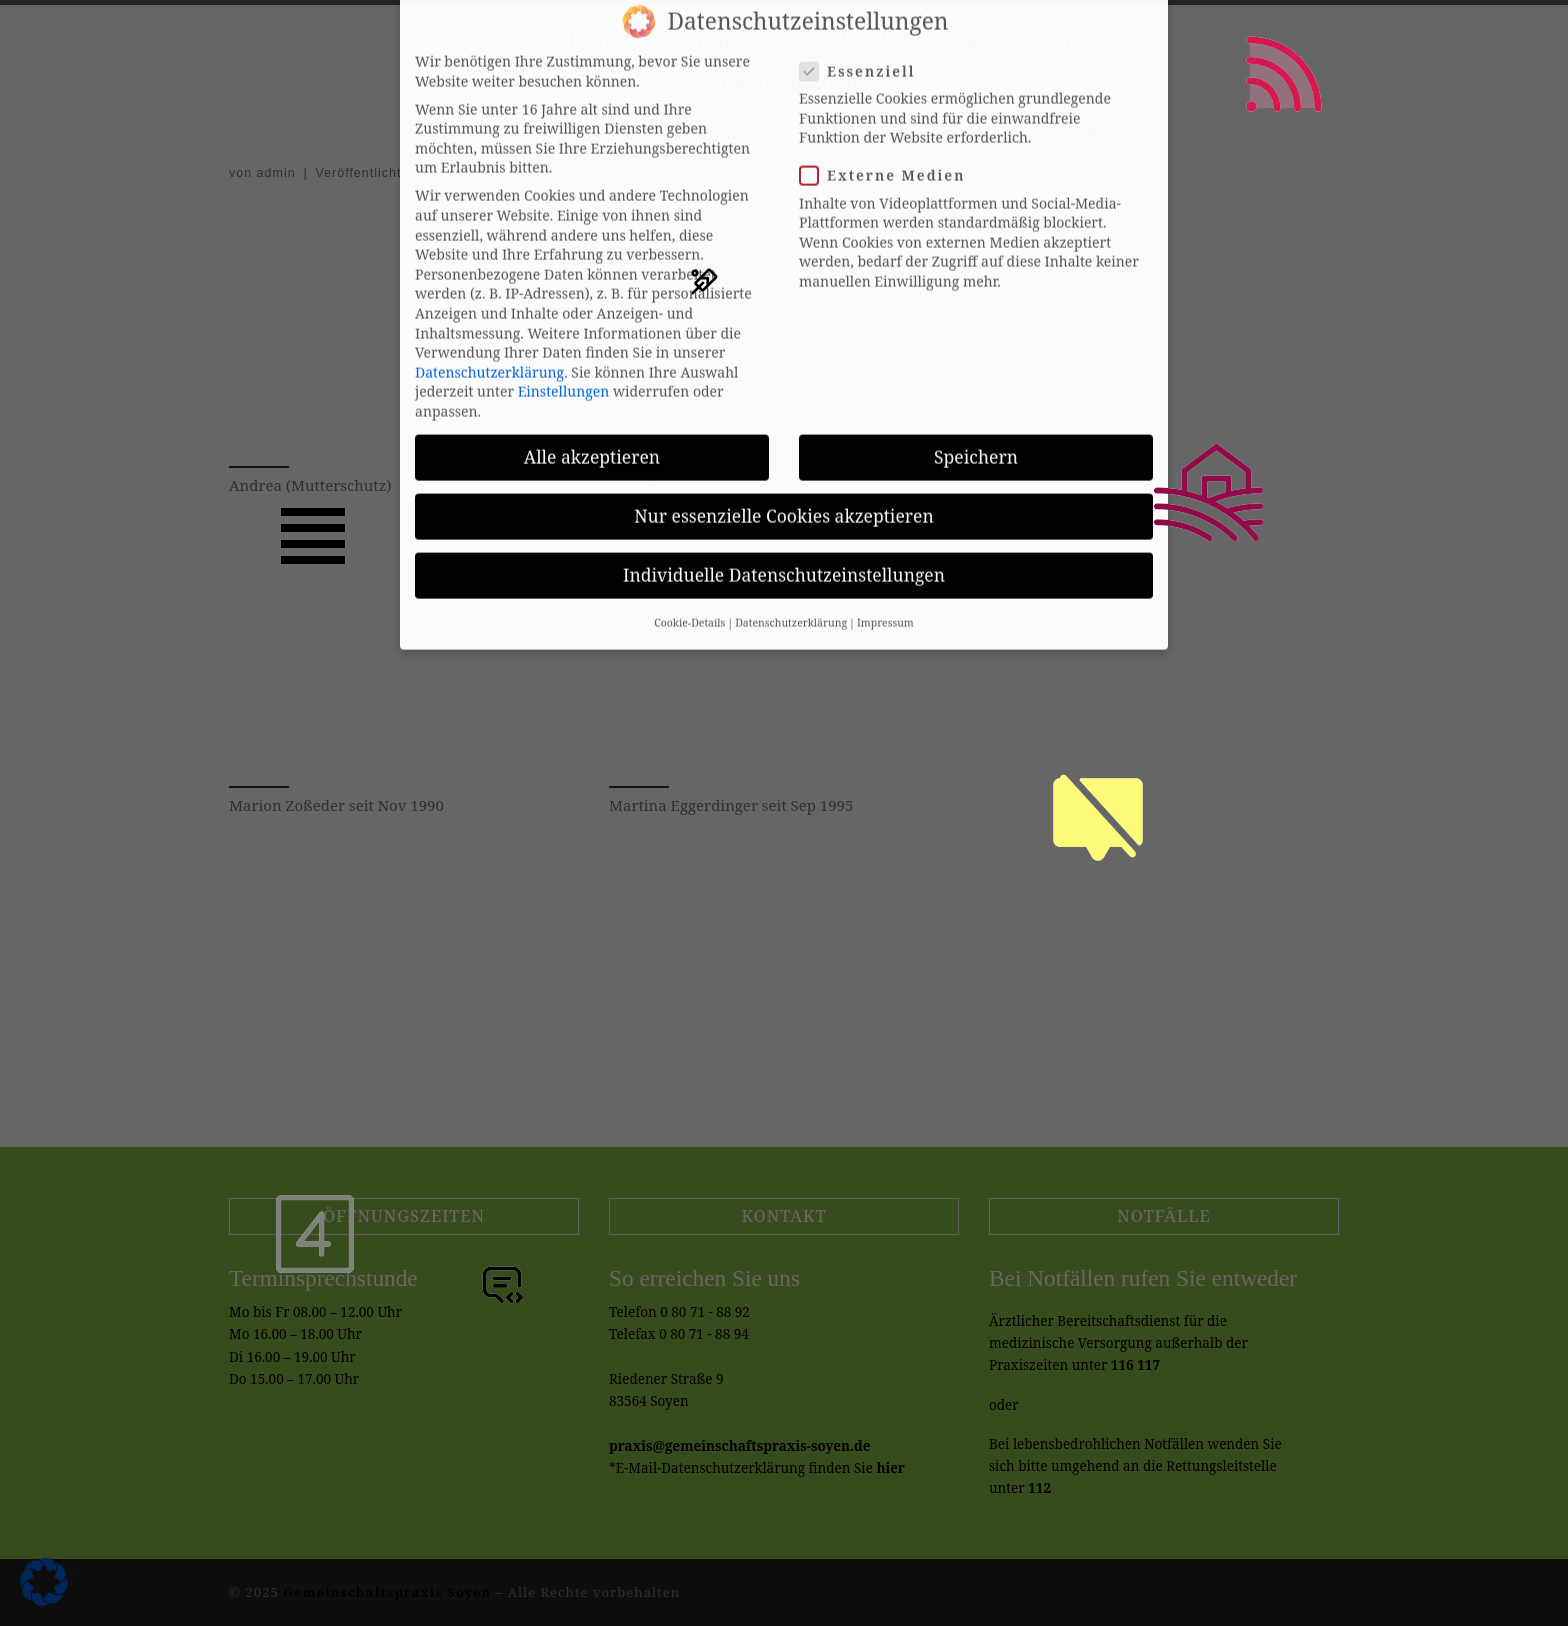 The width and height of the screenshot is (1568, 1626). What do you see at coordinates (703, 281) in the screenshot?
I see `access cricket sports scores or content` at bounding box center [703, 281].